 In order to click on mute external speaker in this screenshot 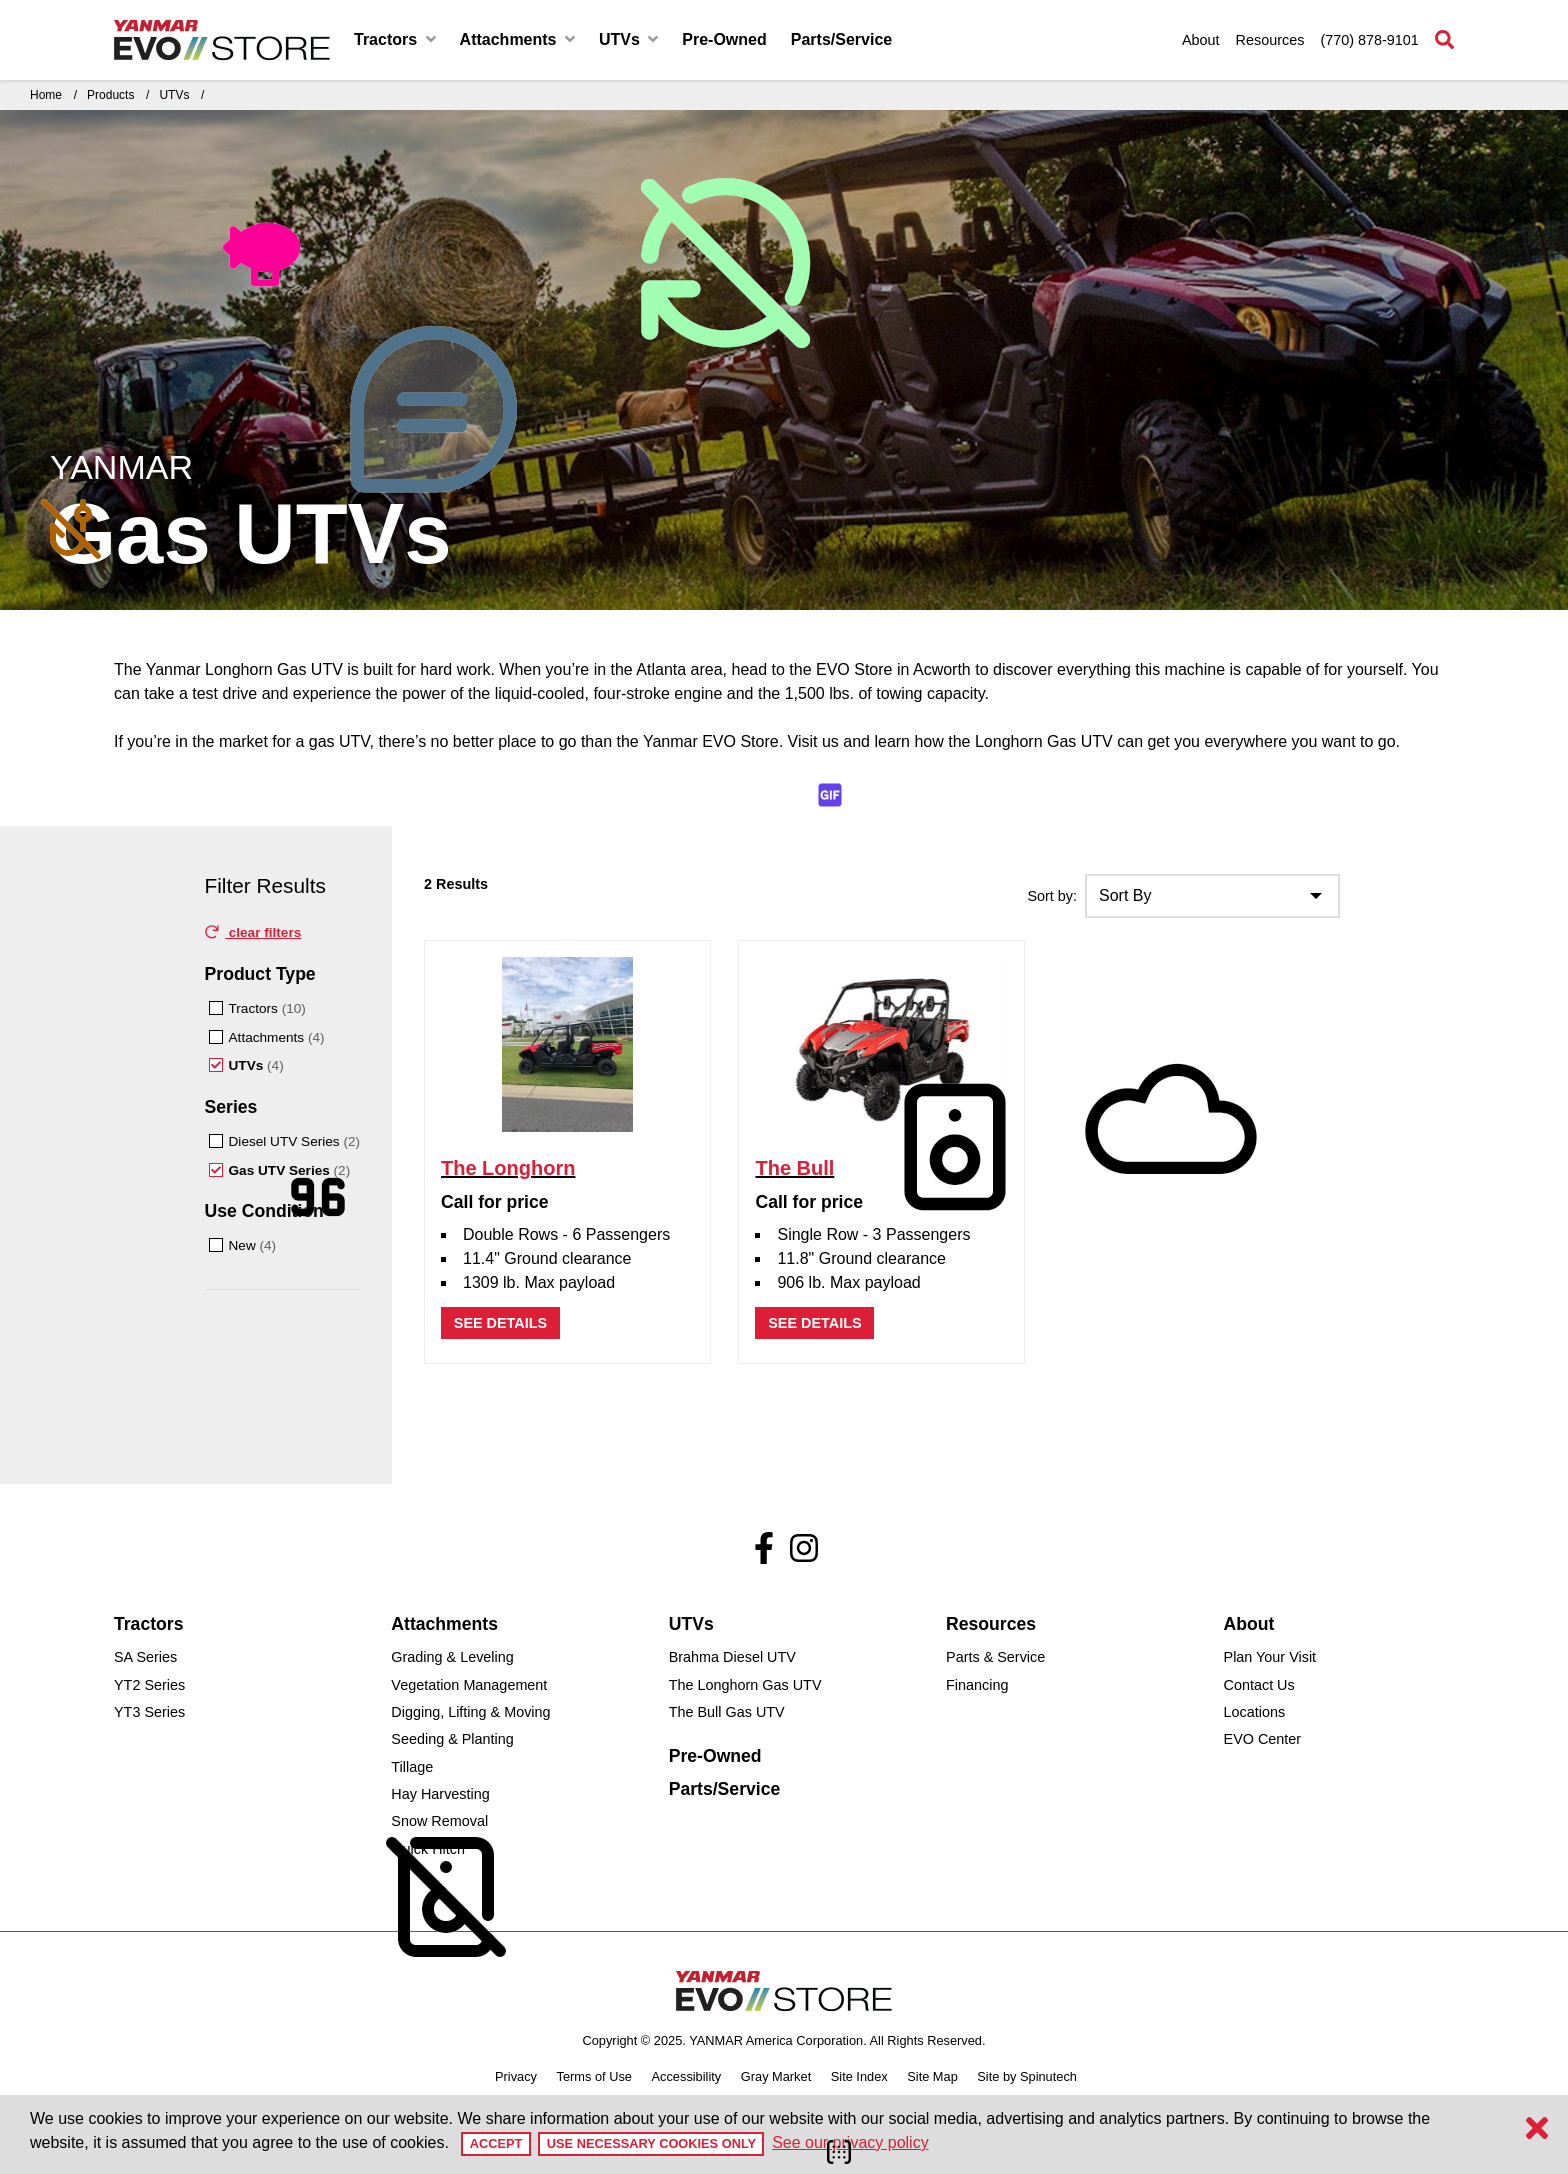, I will do `click(446, 1897)`.